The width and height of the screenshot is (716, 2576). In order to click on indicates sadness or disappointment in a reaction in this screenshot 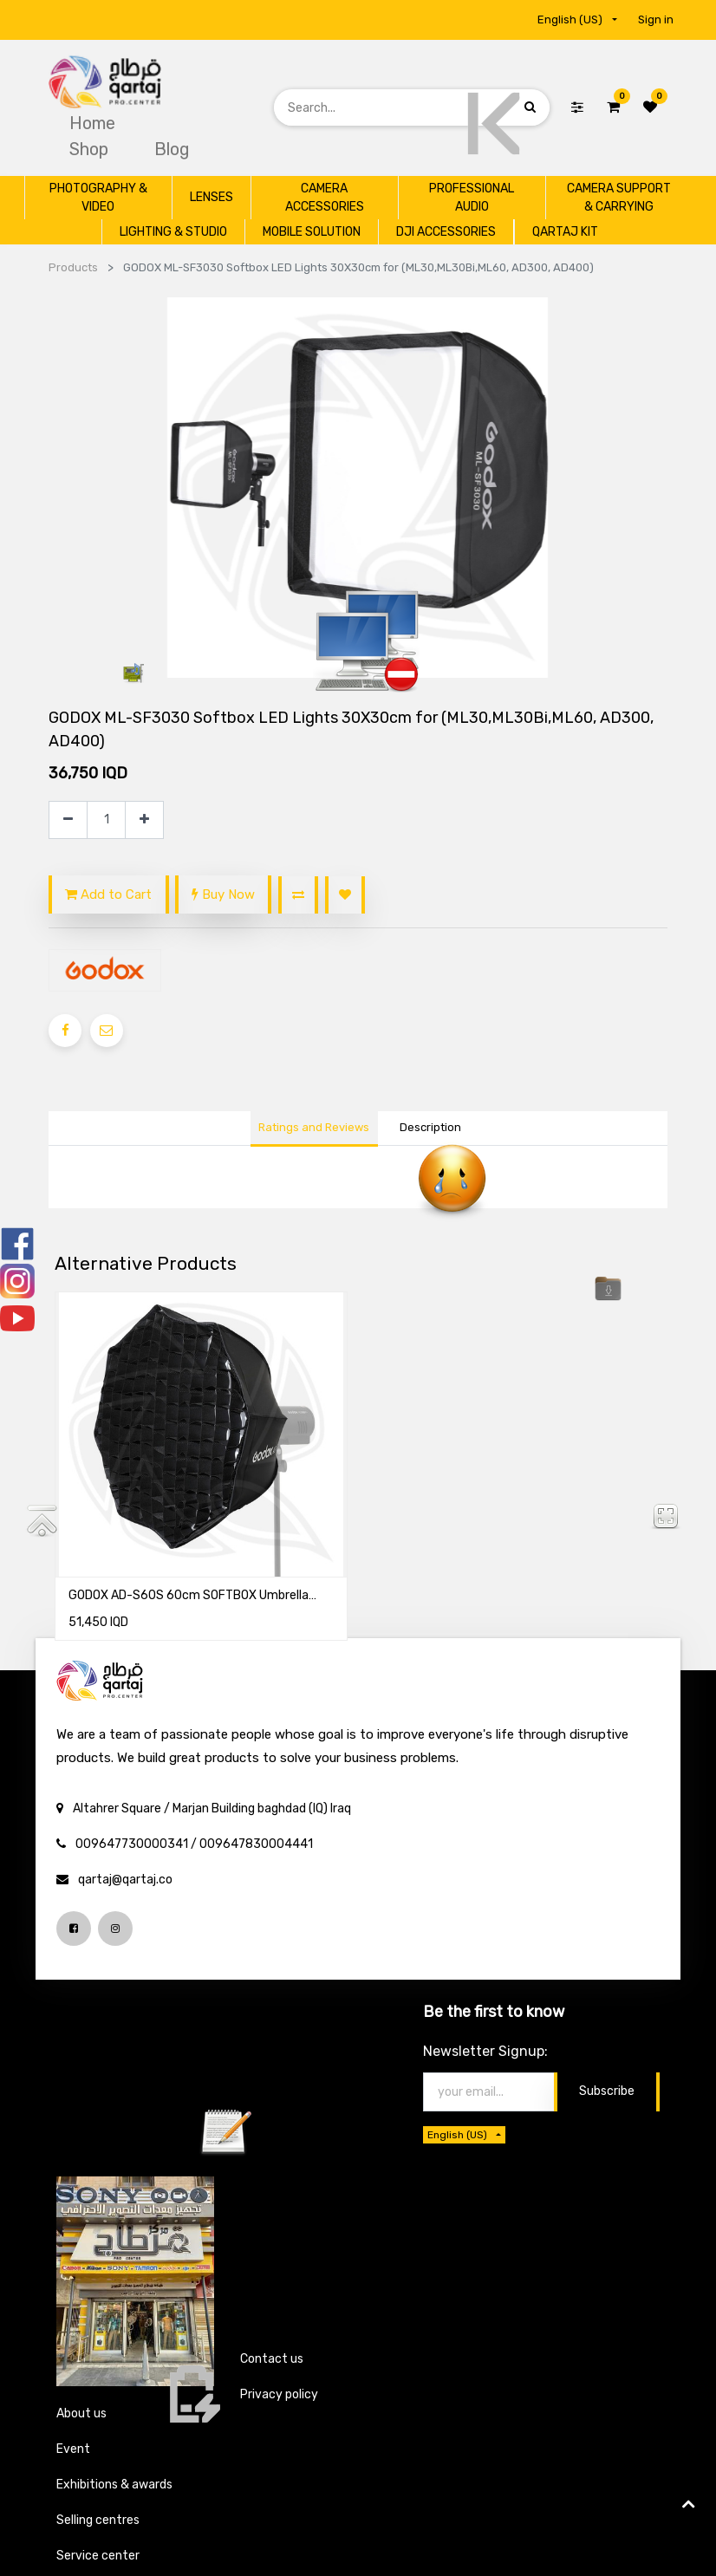, I will do `click(452, 1181)`.